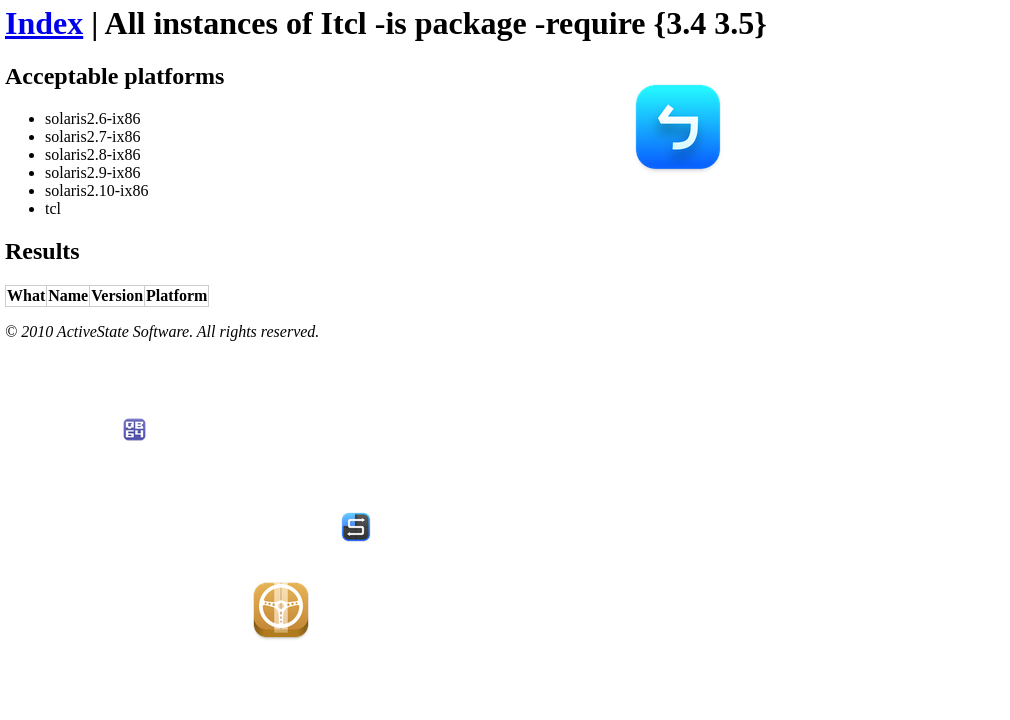 The height and width of the screenshot is (720, 1010). Describe the element at coordinates (281, 610) in the screenshot. I see `open boxflat racing wheel configuration app` at that location.